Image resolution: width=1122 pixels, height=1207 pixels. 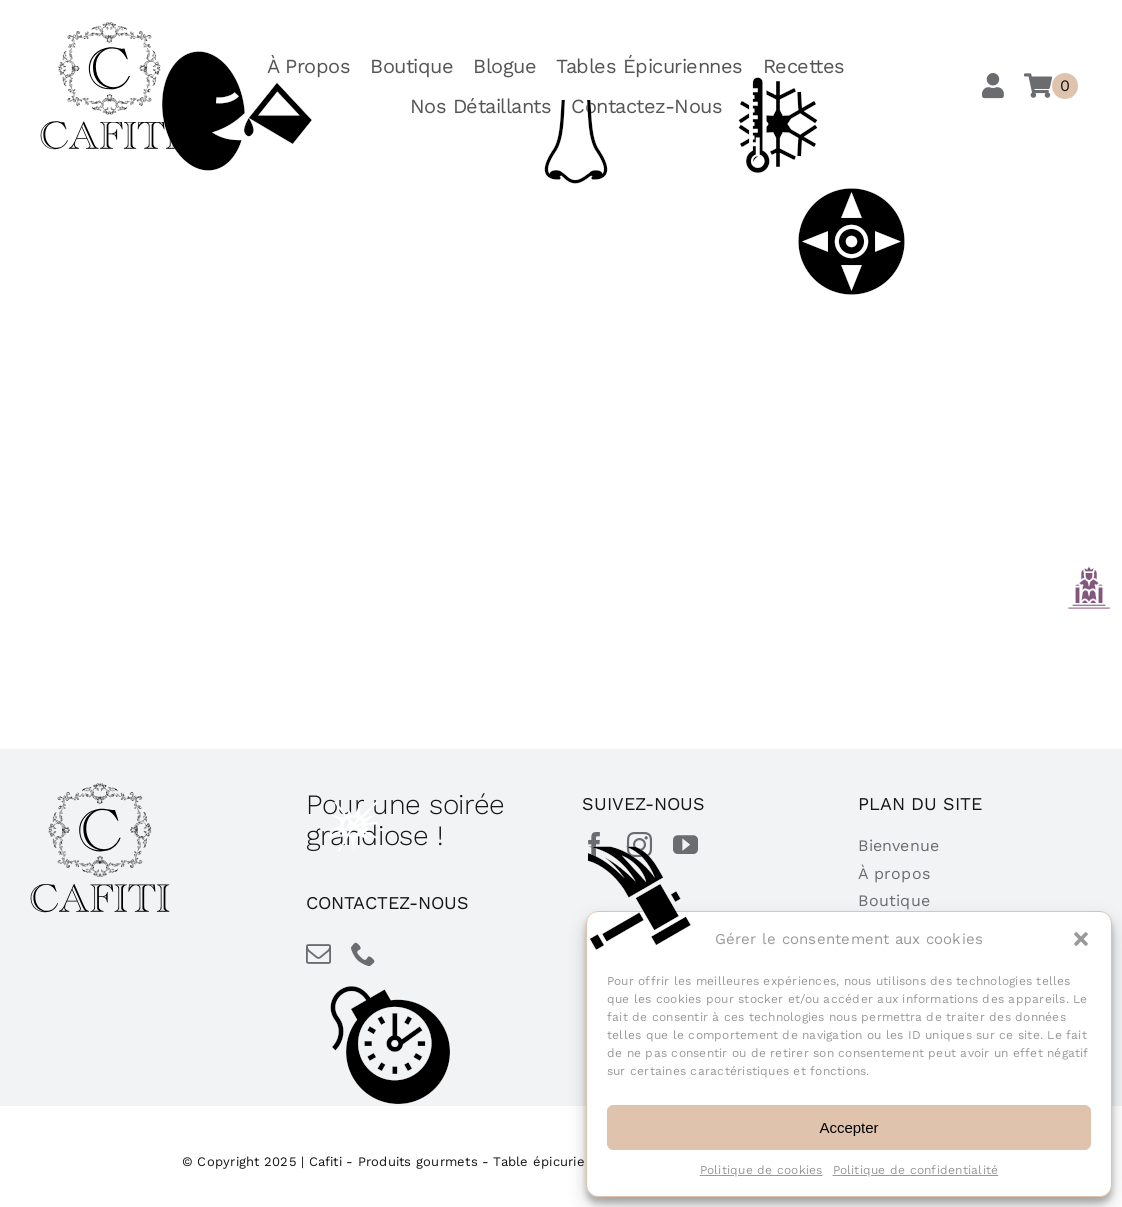 I want to click on indicates nuclear fission or atomic reaction, so click(x=352, y=826).